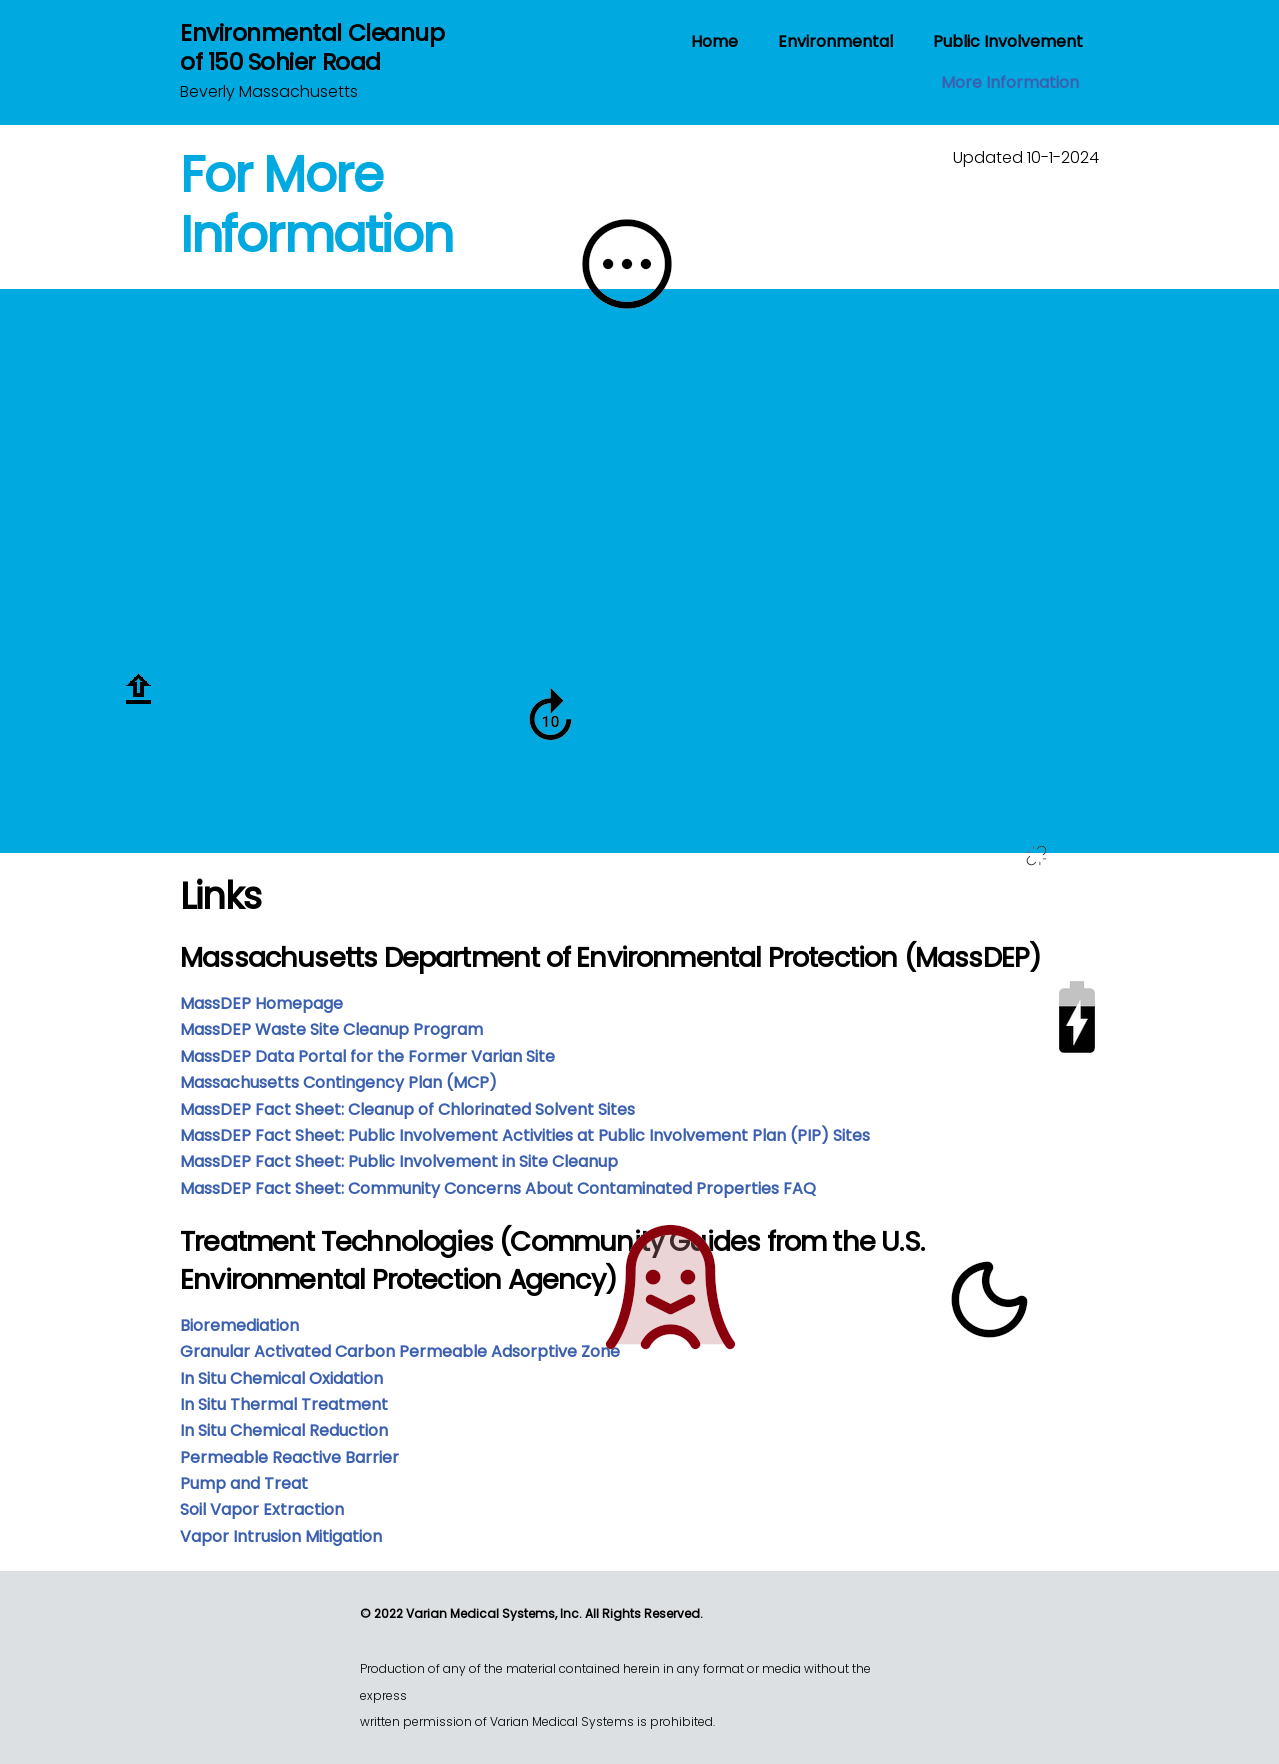 The image size is (1279, 1764). I want to click on unlink or disconnect items, so click(1036, 855).